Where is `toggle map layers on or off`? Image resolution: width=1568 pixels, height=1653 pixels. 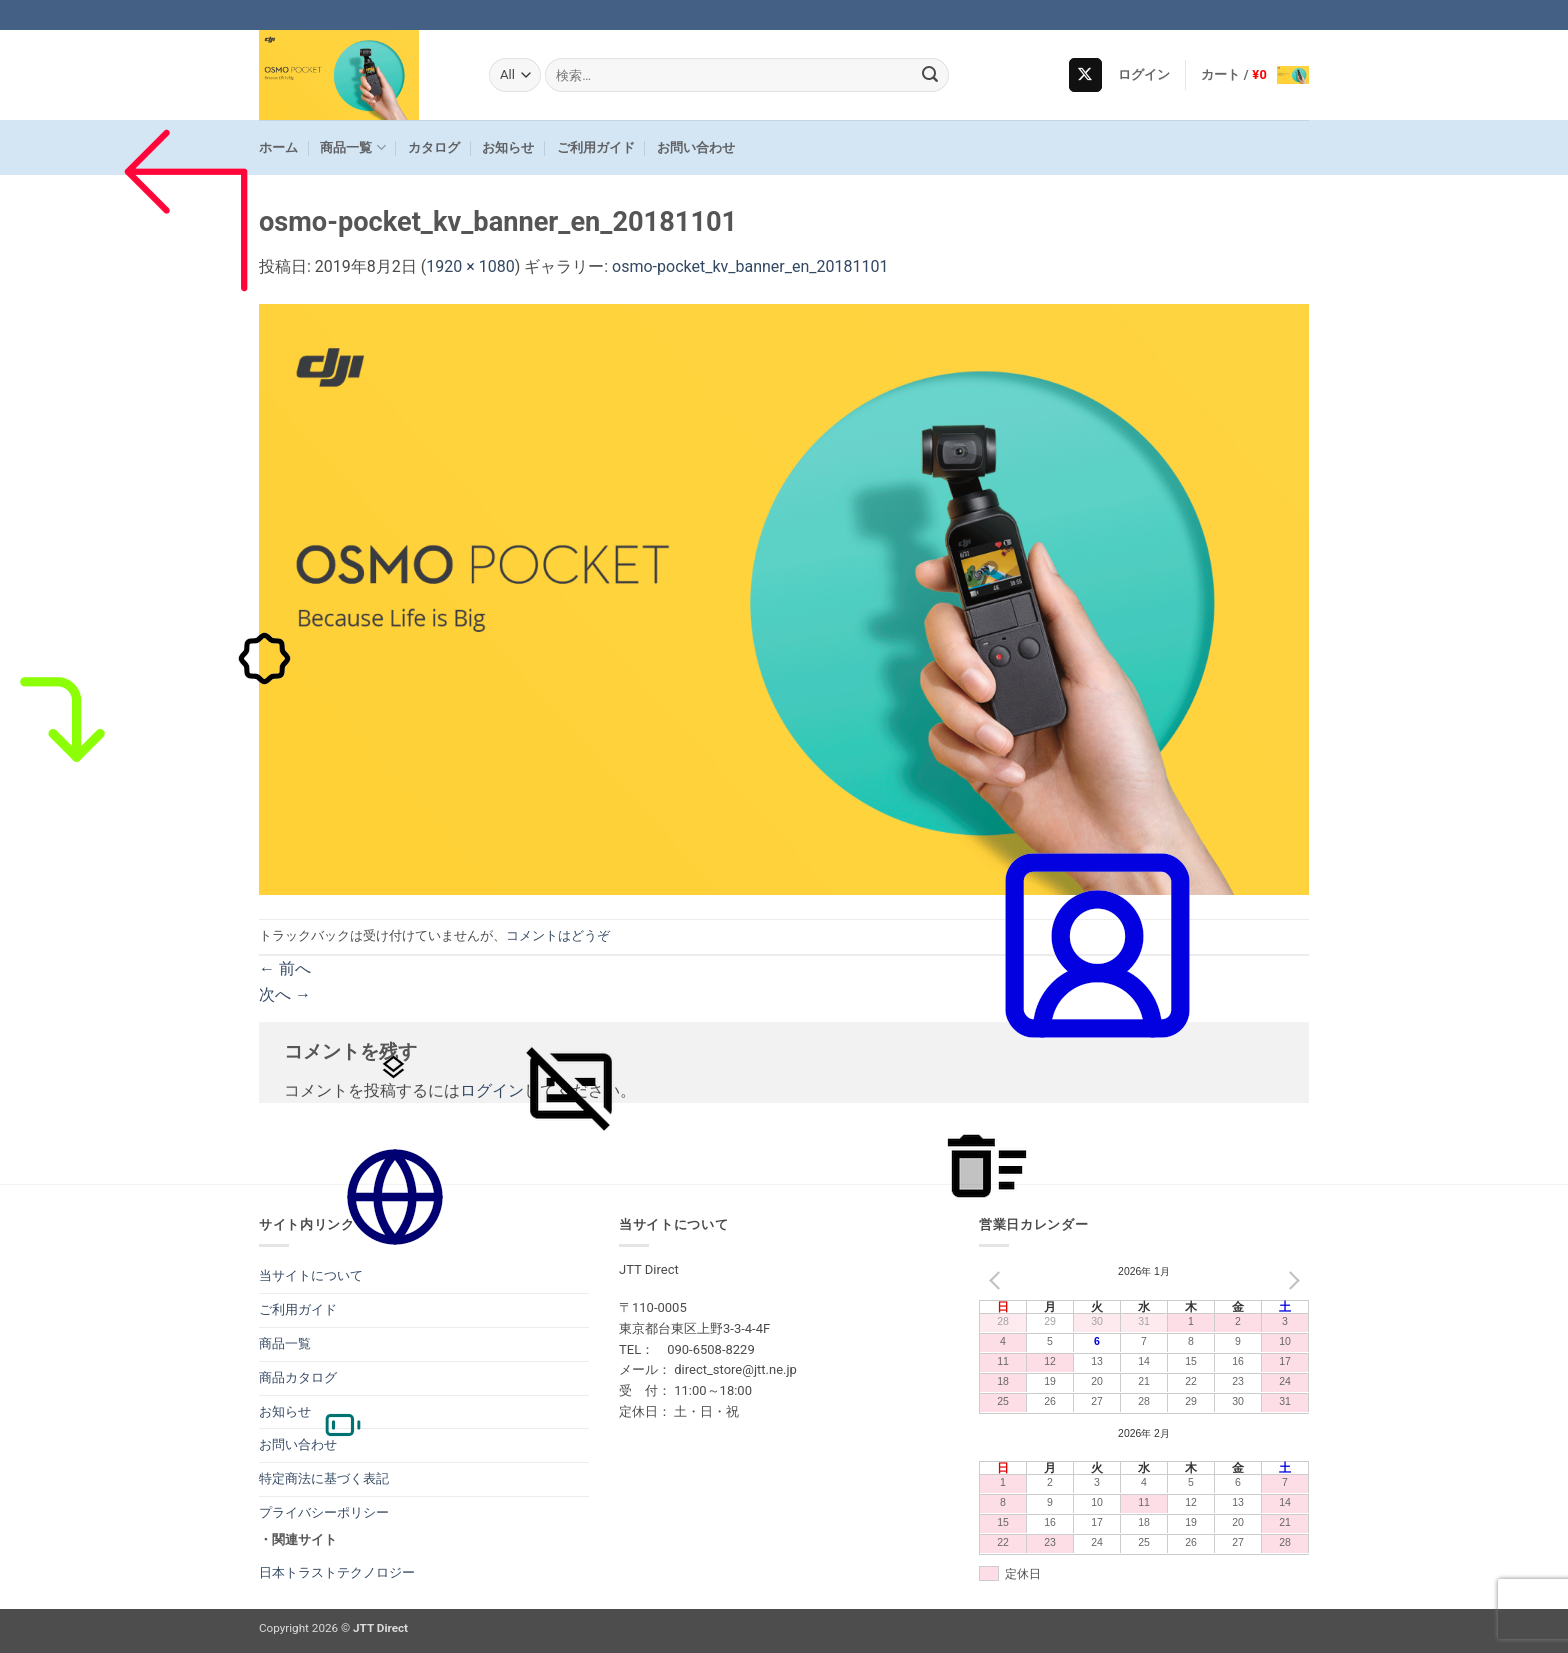
toggle map layers on or off is located at coordinates (393, 1067).